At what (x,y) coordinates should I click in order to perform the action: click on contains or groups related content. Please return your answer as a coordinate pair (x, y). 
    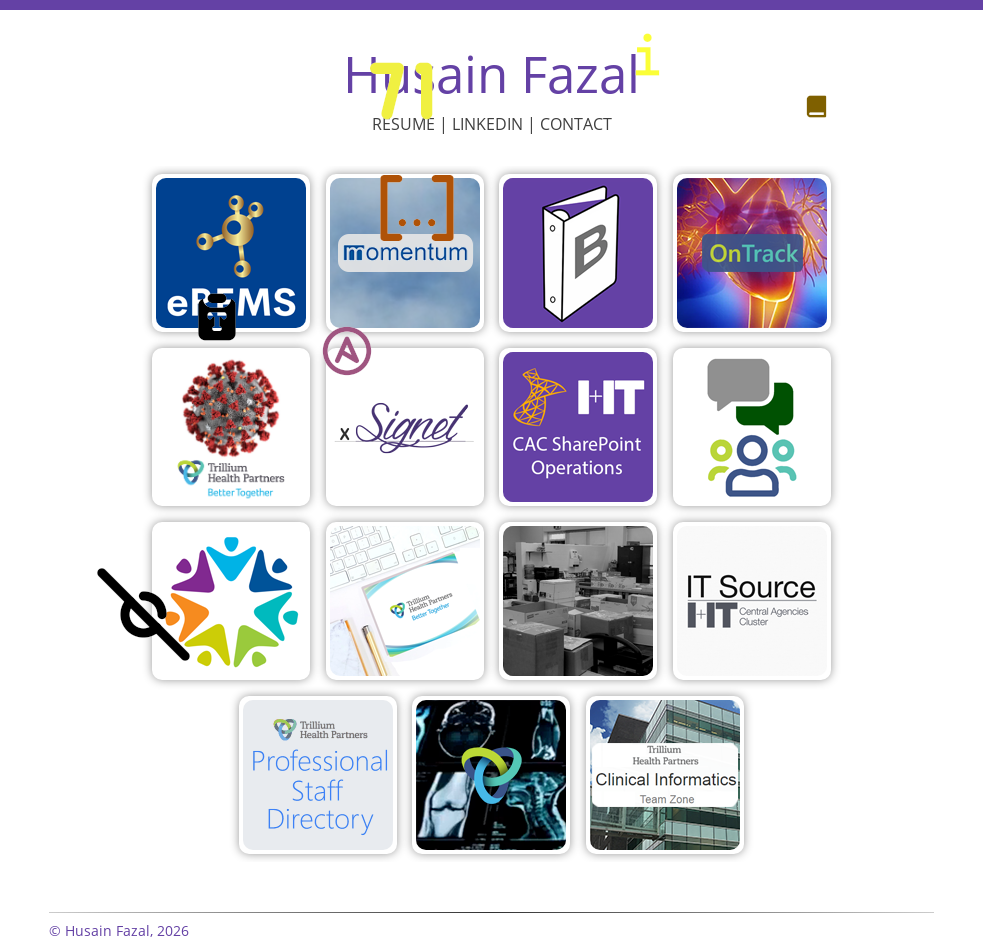
    Looking at the image, I should click on (417, 208).